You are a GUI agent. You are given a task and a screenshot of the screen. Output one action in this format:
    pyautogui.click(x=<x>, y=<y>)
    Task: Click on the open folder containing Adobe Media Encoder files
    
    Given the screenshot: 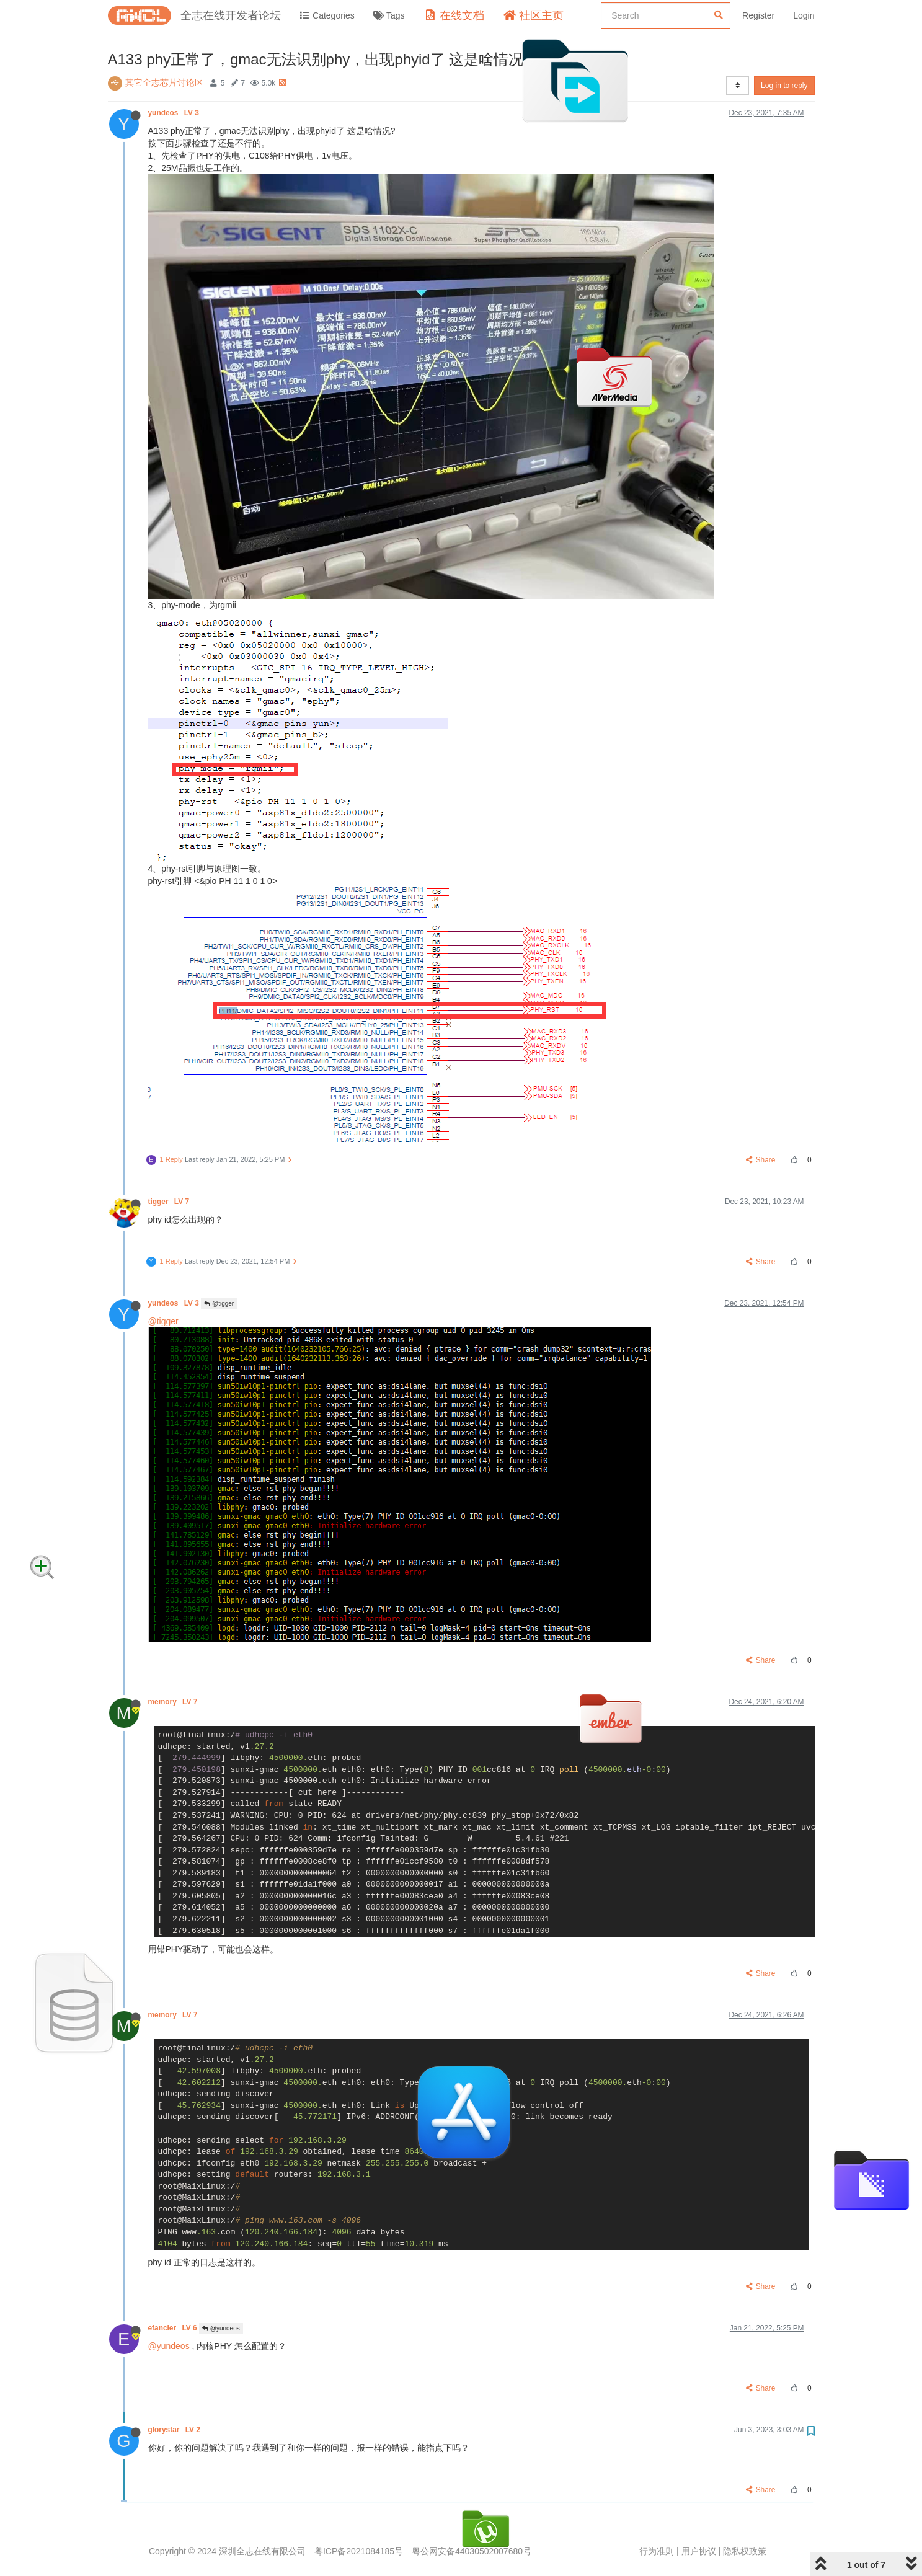 What is the action you would take?
    pyautogui.click(x=871, y=2182)
    